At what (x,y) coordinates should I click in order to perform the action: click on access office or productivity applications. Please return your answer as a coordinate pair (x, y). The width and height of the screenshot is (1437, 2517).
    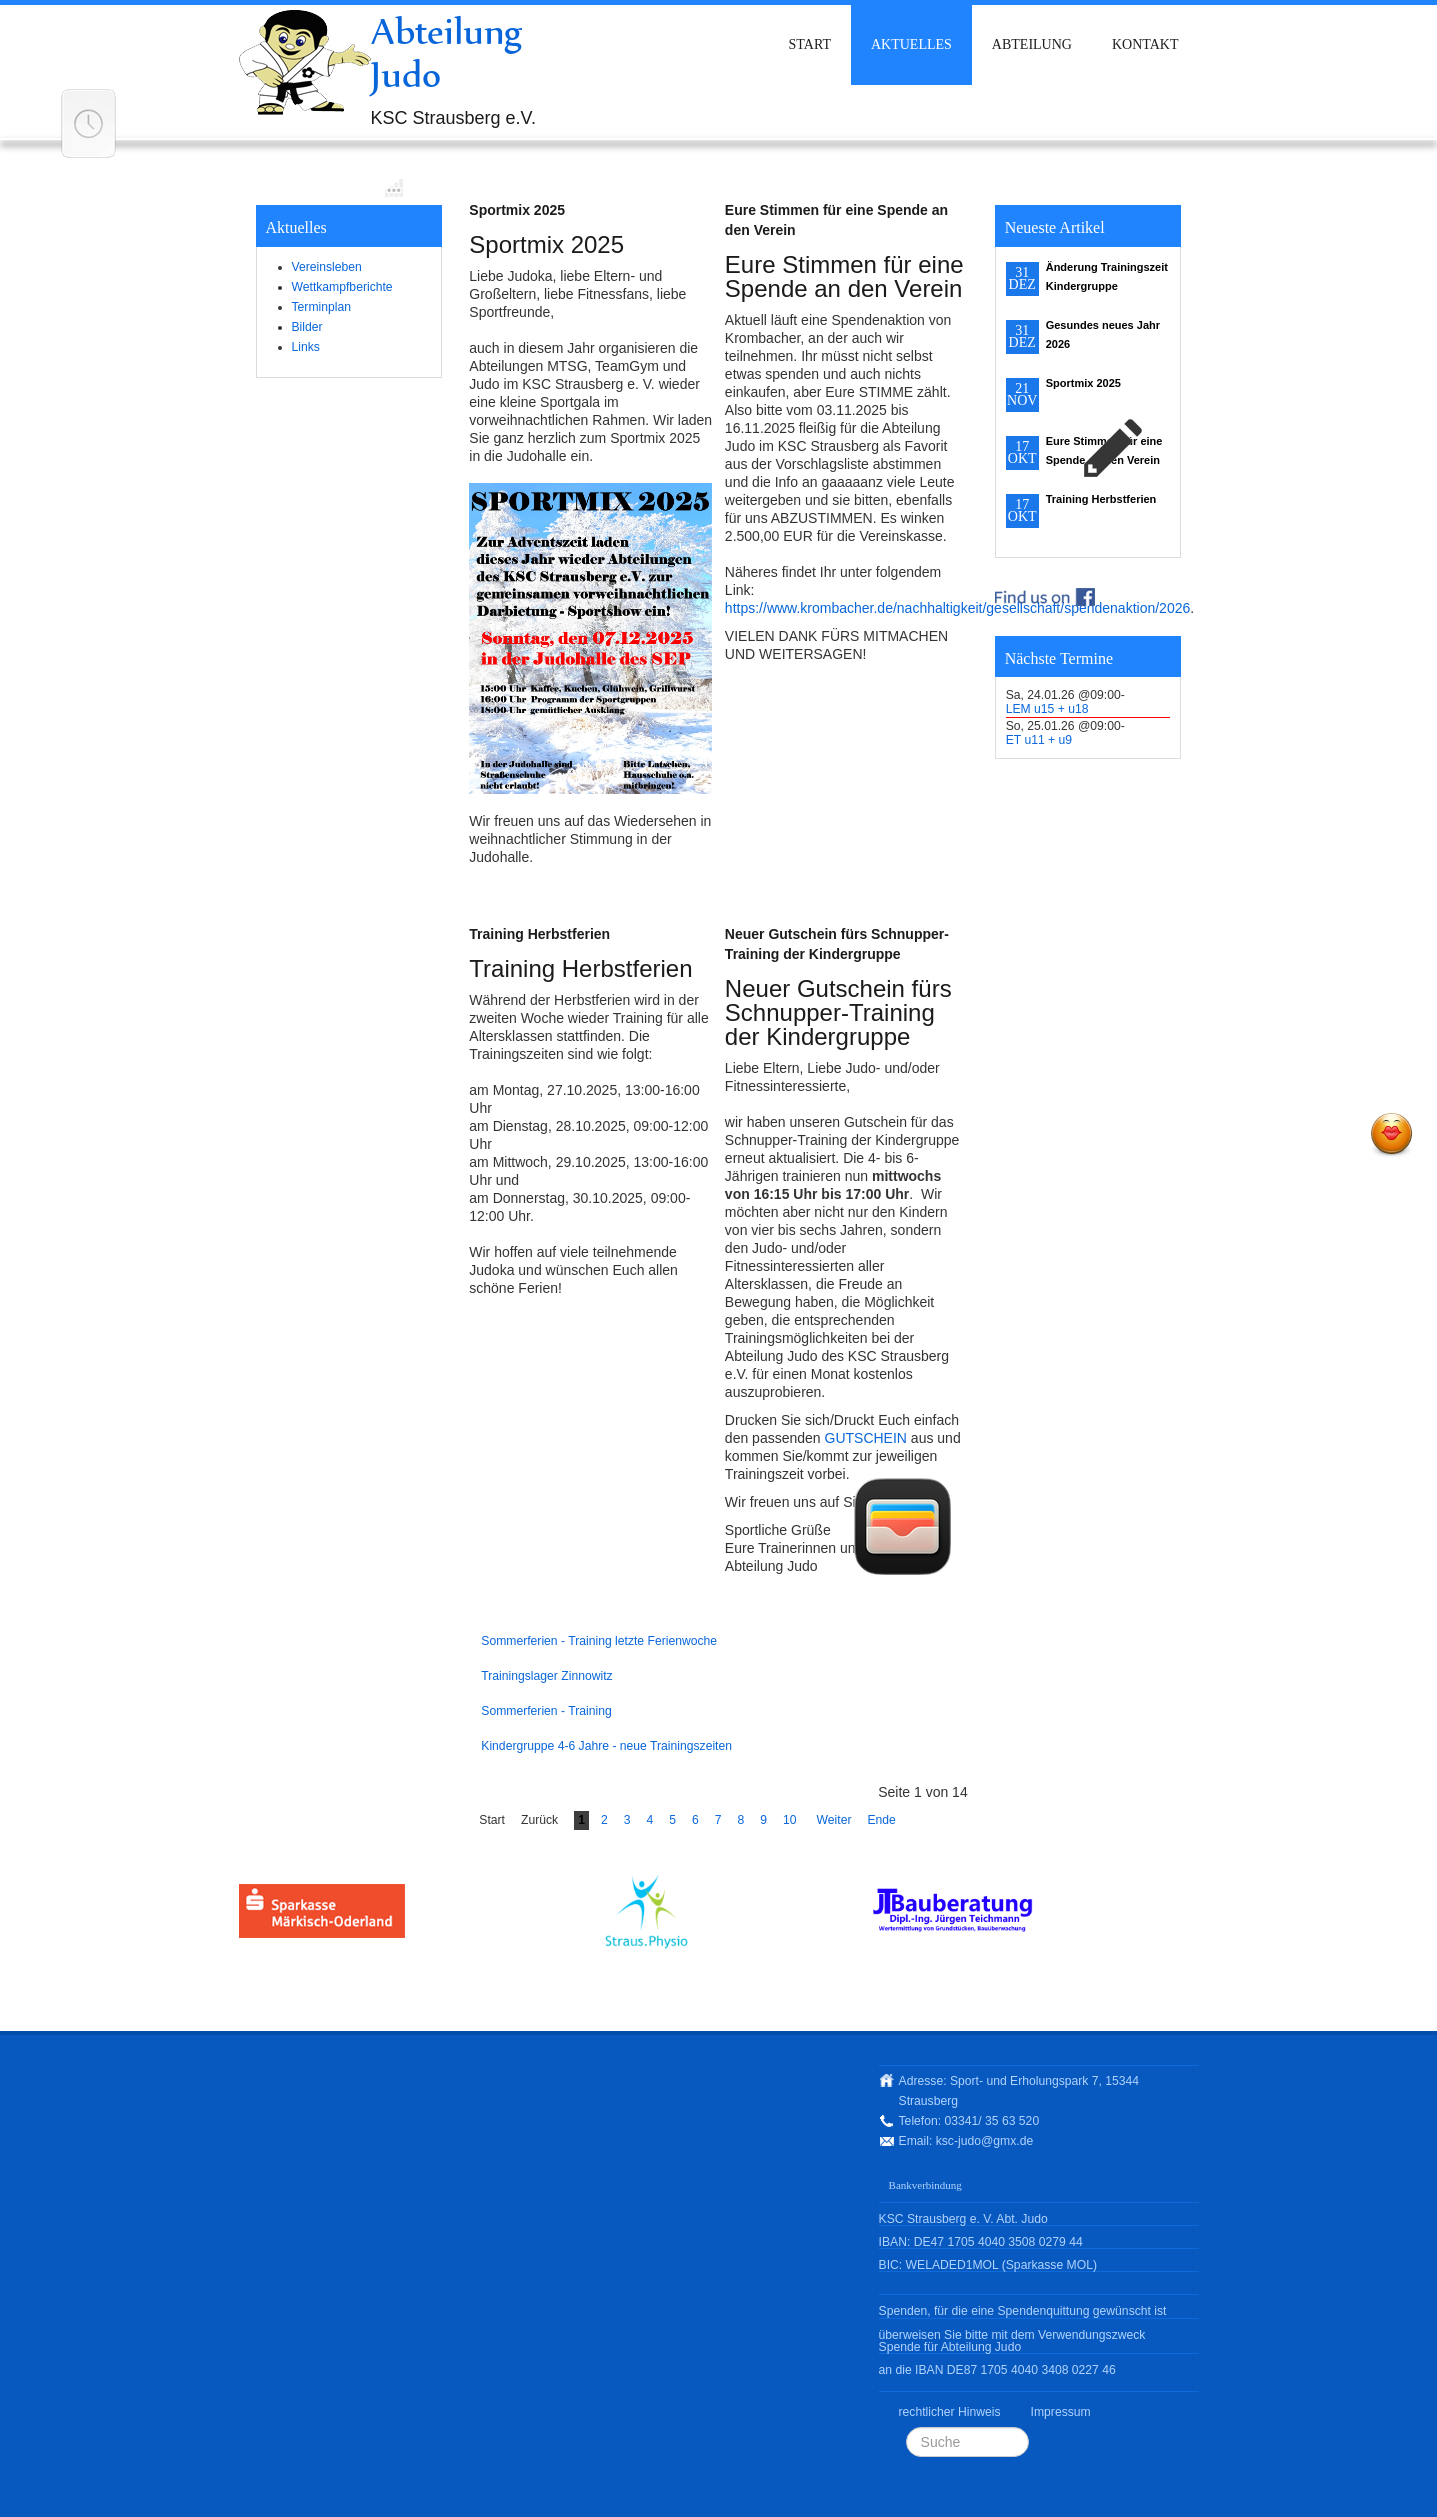
    Looking at the image, I should click on (1113, 448).